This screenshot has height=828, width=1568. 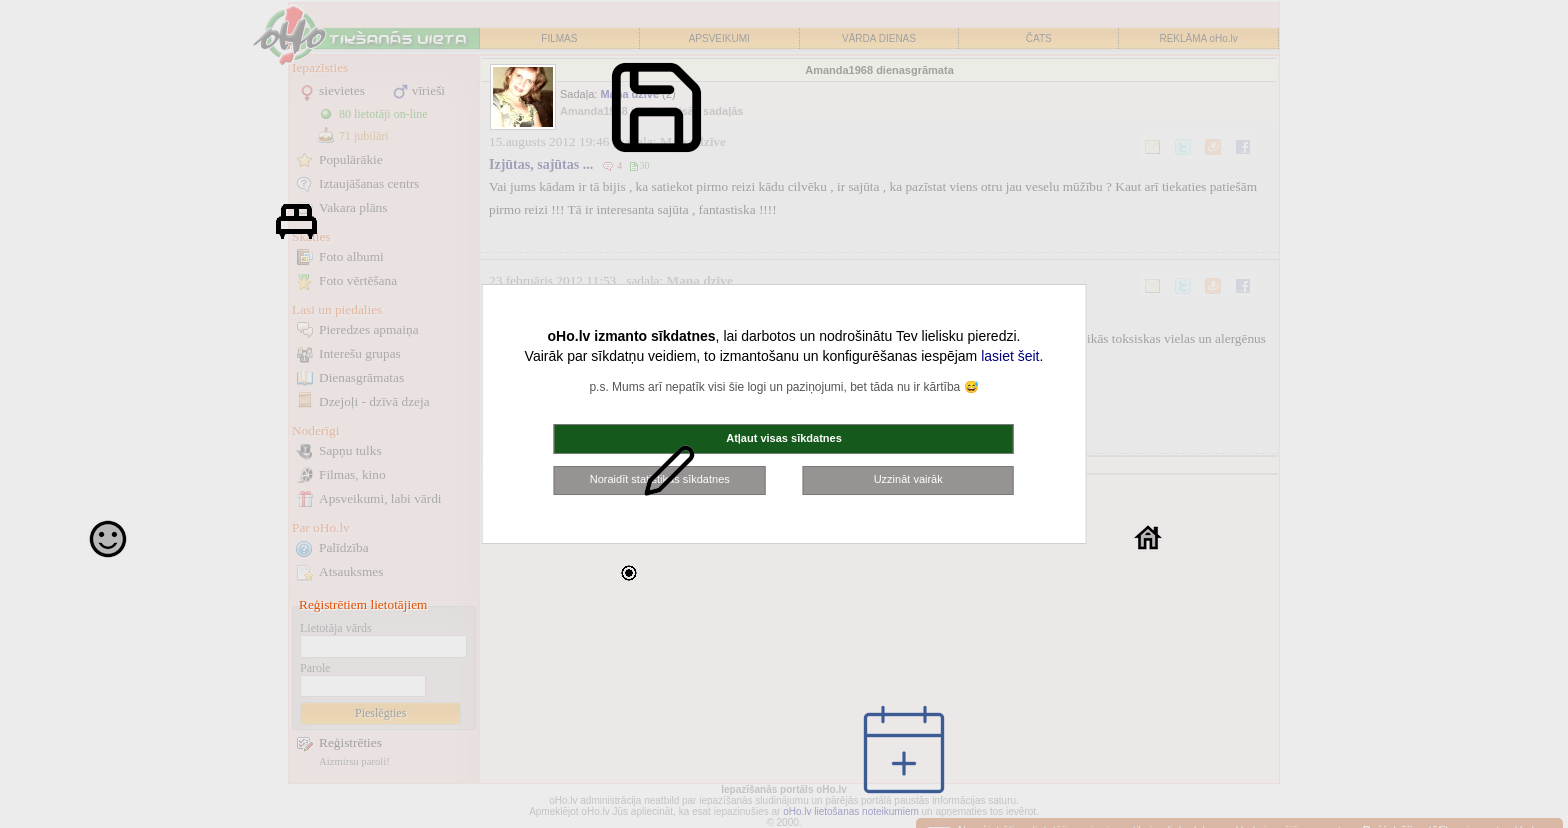 What do you see at coordinates (1148, 538) in the screenshot?
I see `navigate to home screen` at bounding box center [1148, 538].